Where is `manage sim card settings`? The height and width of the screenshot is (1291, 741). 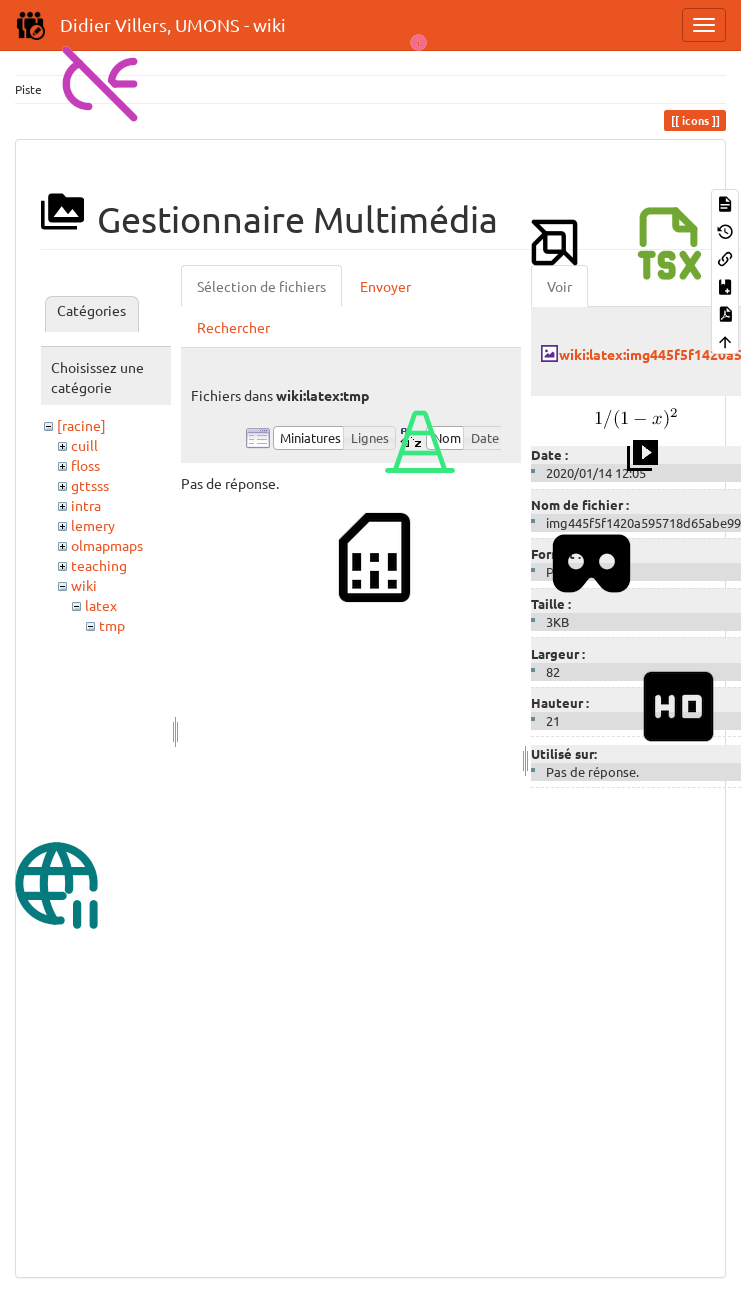
manage sim card settings is located at coordinates (374, 557).